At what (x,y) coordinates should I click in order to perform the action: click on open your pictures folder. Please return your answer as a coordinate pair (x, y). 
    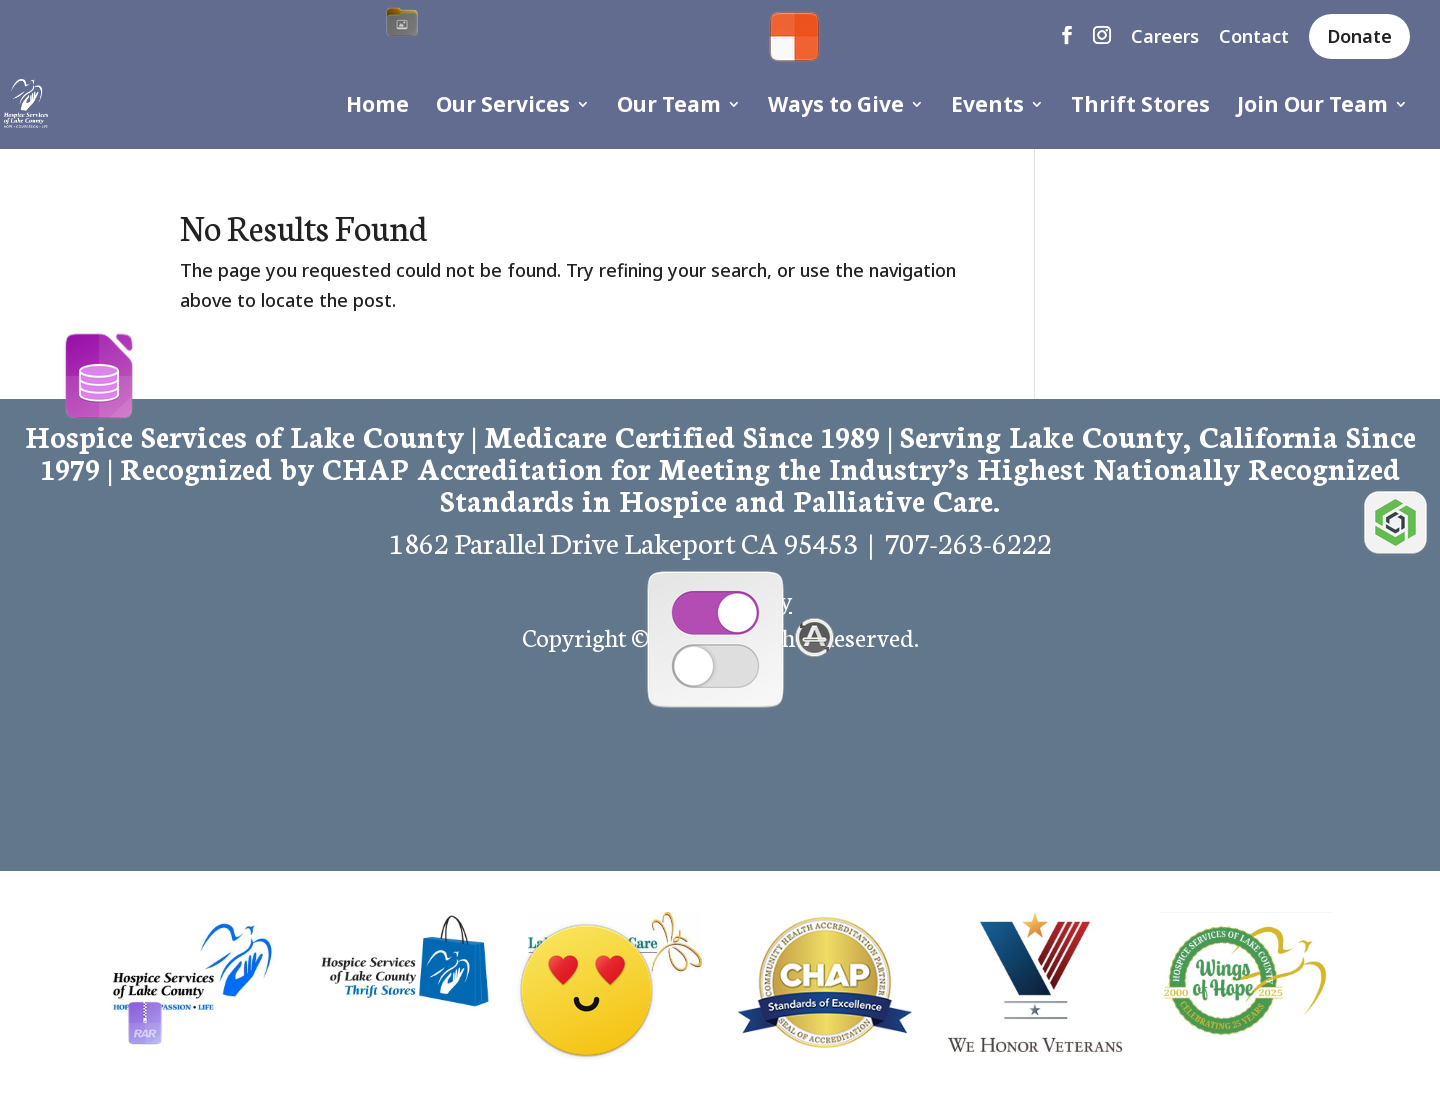
    Looking at the image, I should click on (402, 22).